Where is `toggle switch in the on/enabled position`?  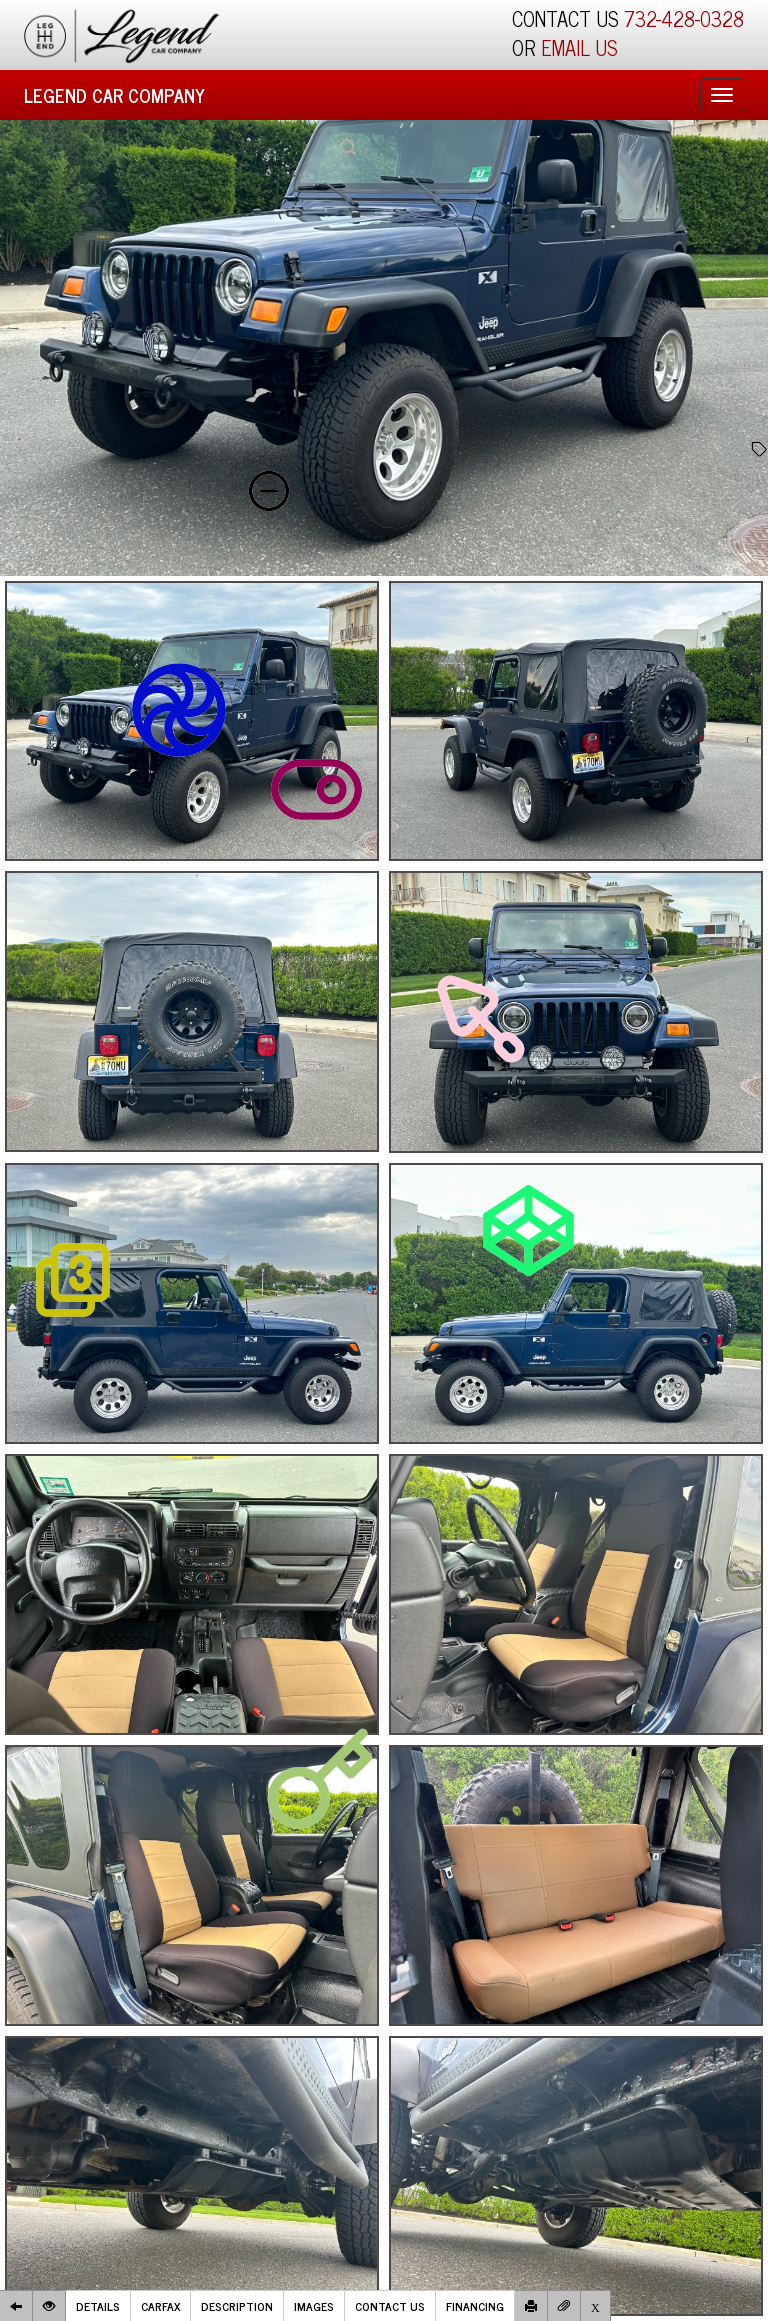
toggle switch in the on/enabled position is located at coordinates (316, 789).